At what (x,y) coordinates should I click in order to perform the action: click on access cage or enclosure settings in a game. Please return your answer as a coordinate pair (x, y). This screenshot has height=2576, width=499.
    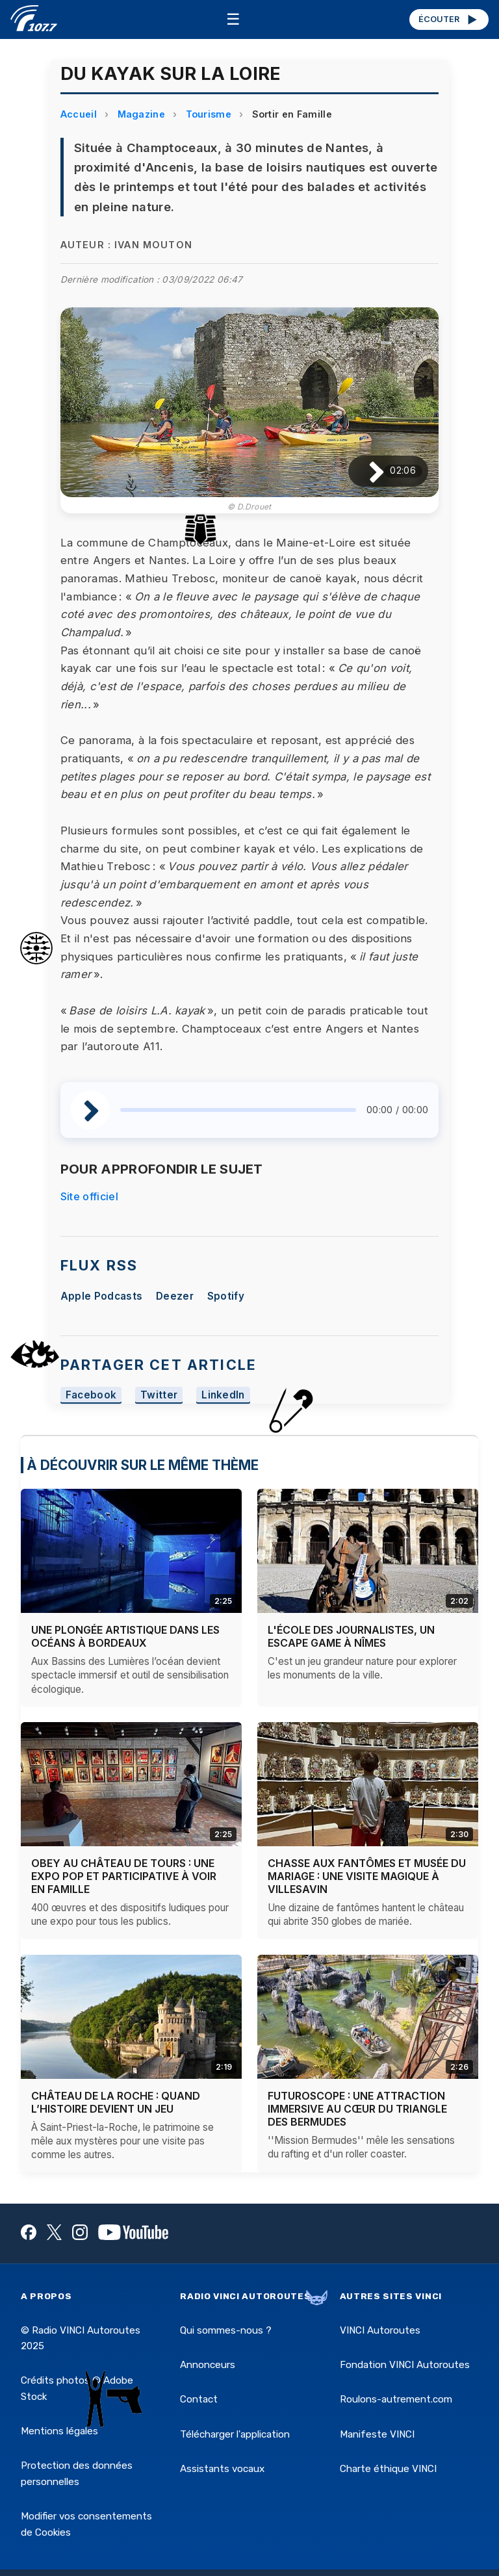
    Looking at the image, I should click on (36, 948).